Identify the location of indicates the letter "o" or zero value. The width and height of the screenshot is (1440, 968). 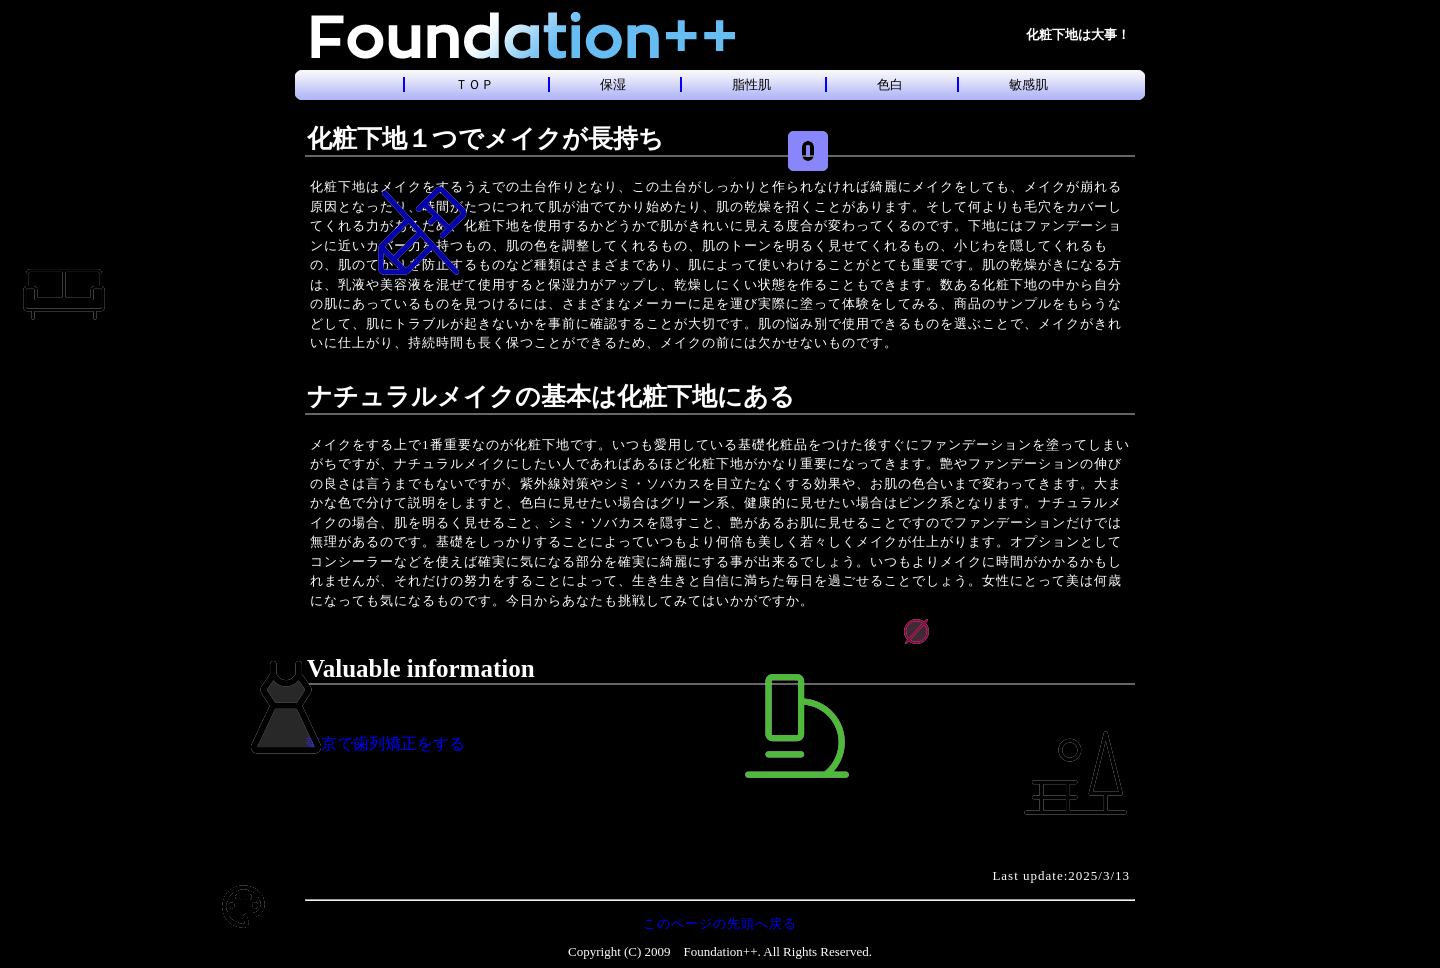
(808, 151).